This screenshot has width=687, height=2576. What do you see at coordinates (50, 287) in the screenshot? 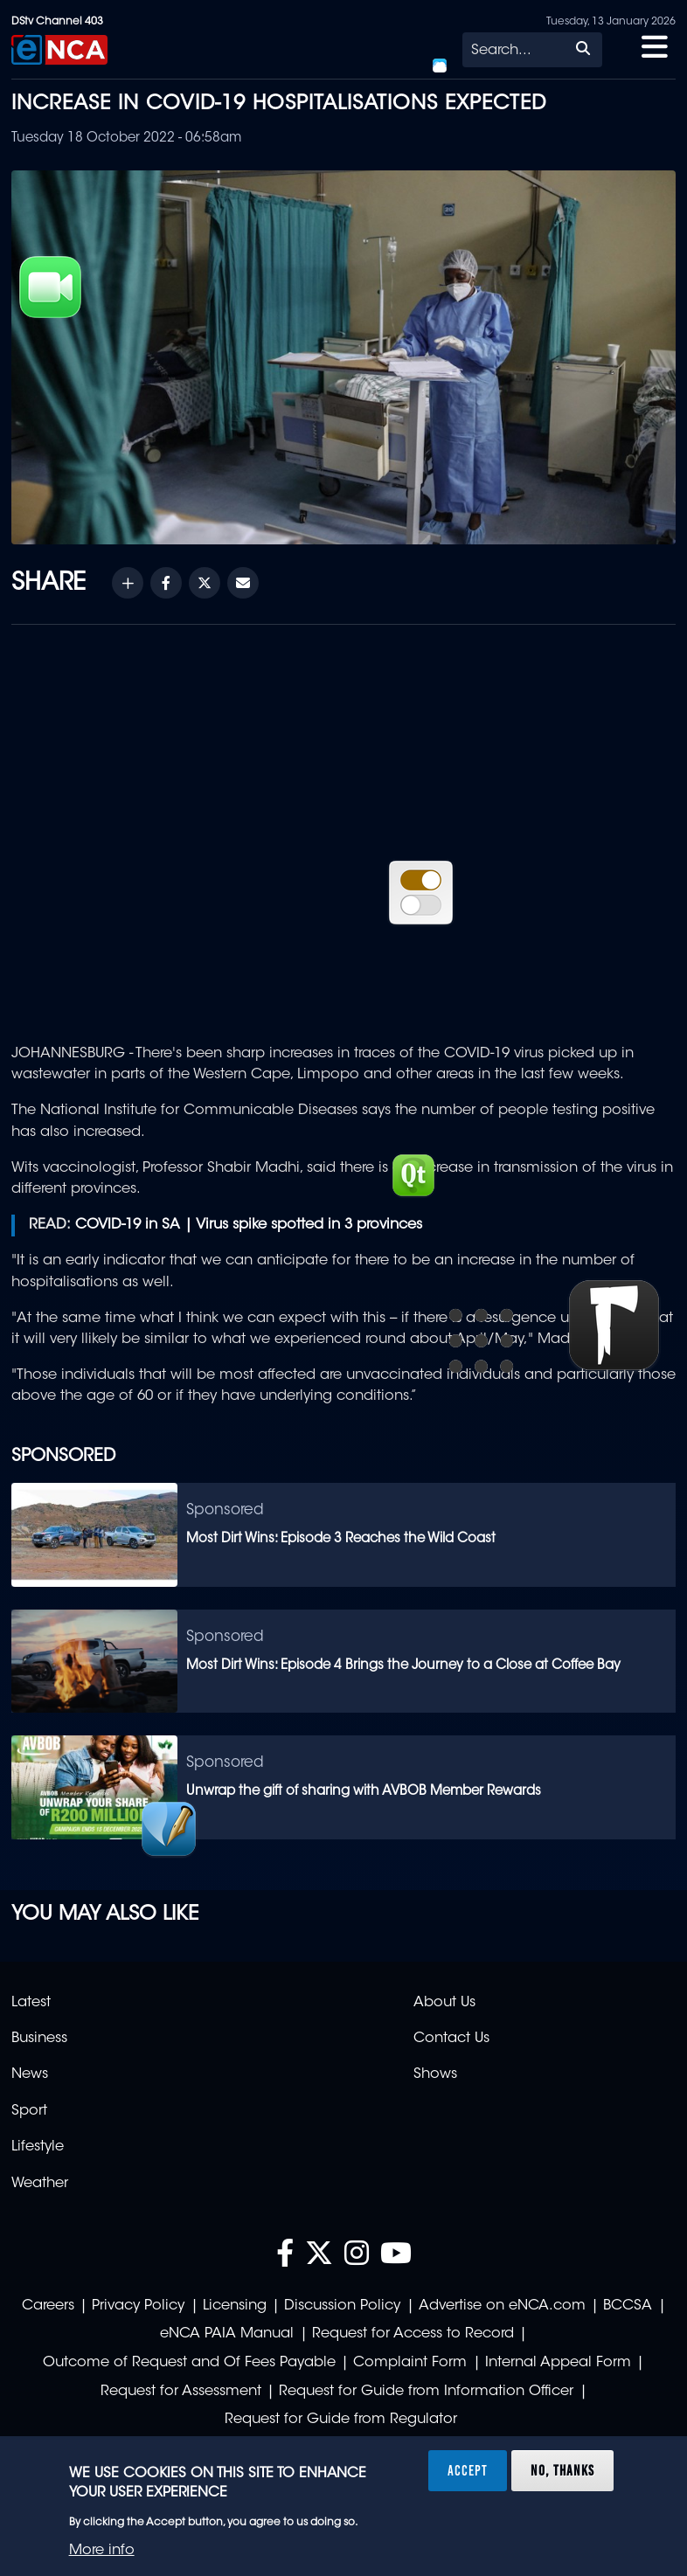
I see `open FaceTime to start a video call` at bounding box center [50, 287].